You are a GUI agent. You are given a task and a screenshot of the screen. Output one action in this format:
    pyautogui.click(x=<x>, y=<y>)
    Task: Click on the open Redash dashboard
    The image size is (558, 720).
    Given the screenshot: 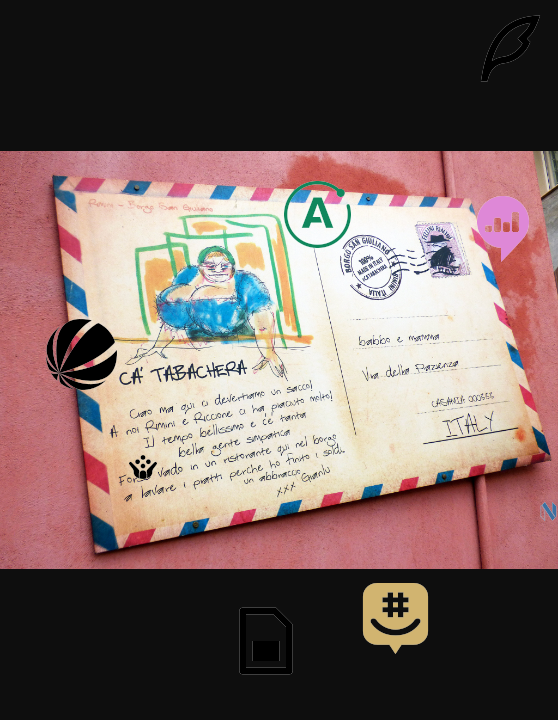 What is the action you would take?
    pyautogui.click(x=503, y=229)
    